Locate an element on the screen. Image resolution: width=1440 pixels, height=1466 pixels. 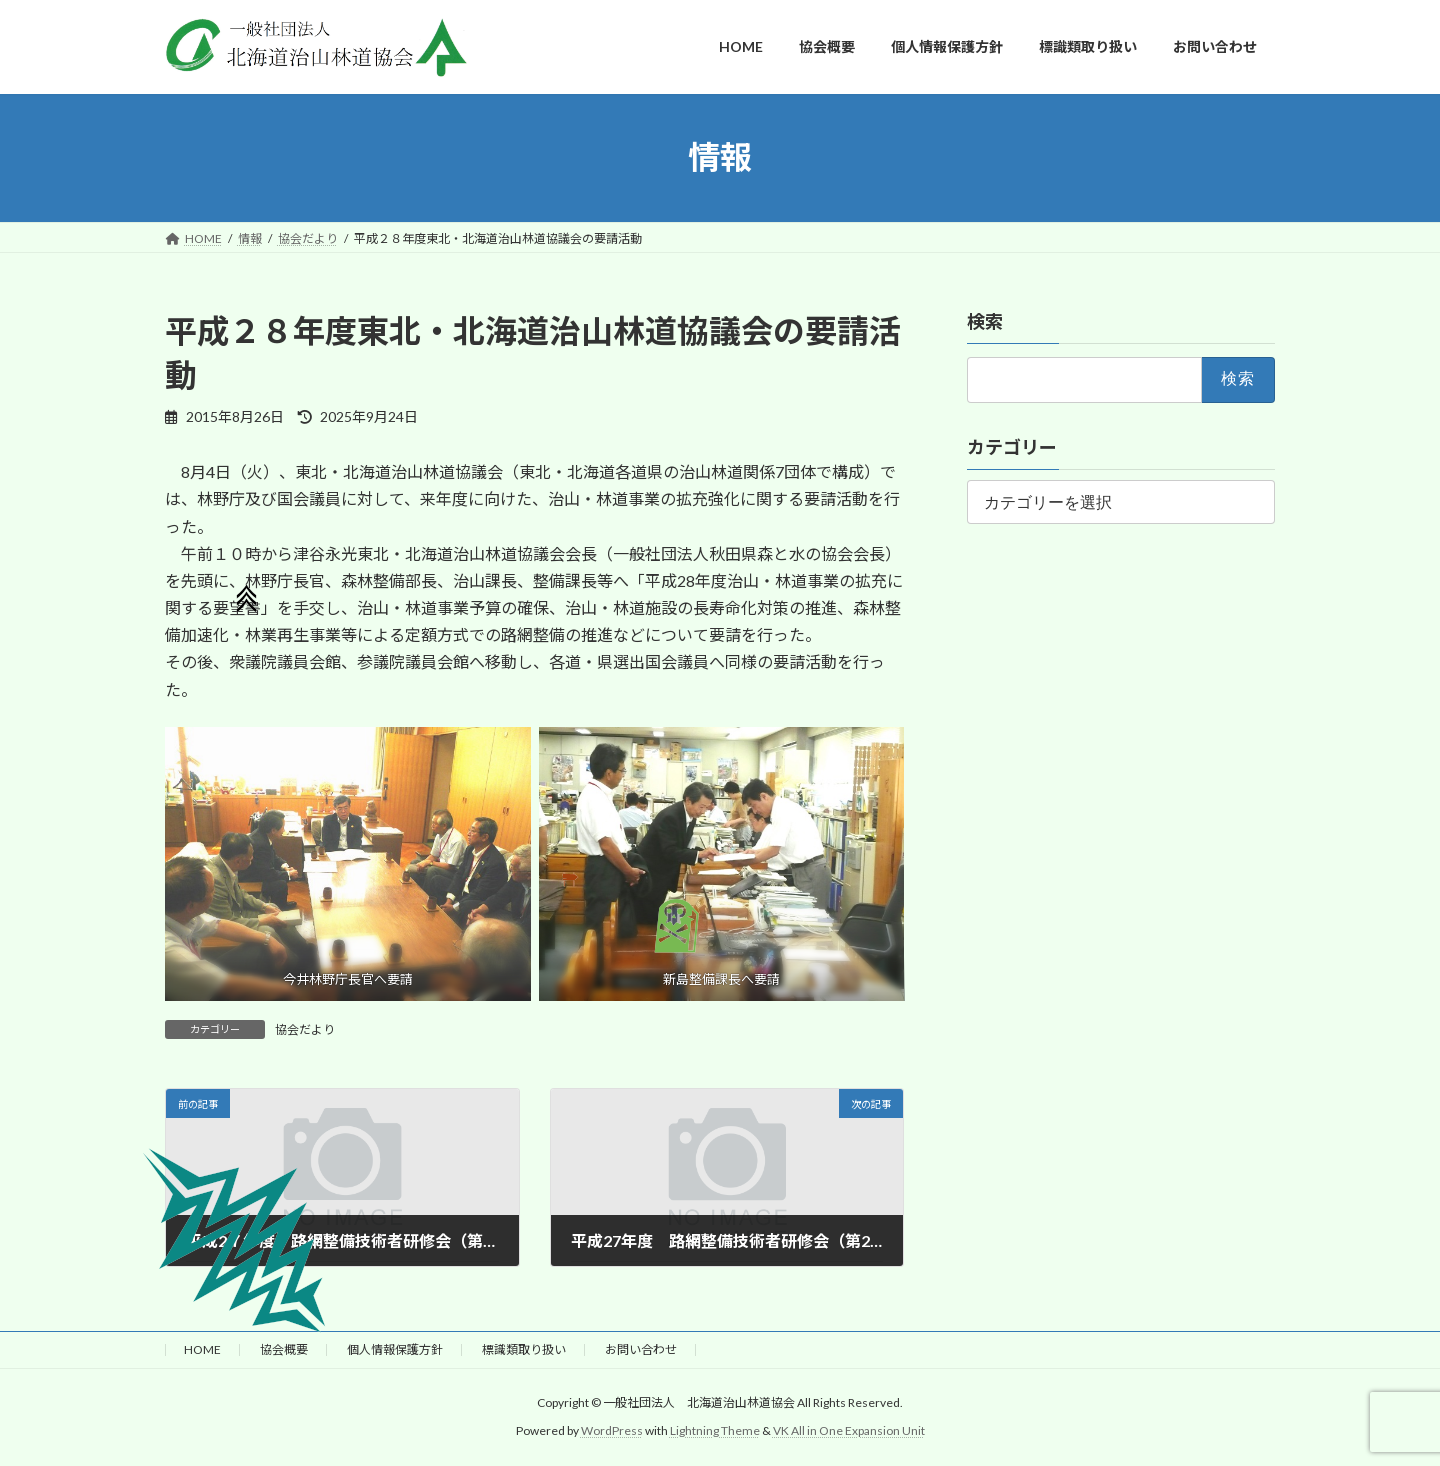
indicates a defeated pirate character or game over state is located at coordinates (675, 926).